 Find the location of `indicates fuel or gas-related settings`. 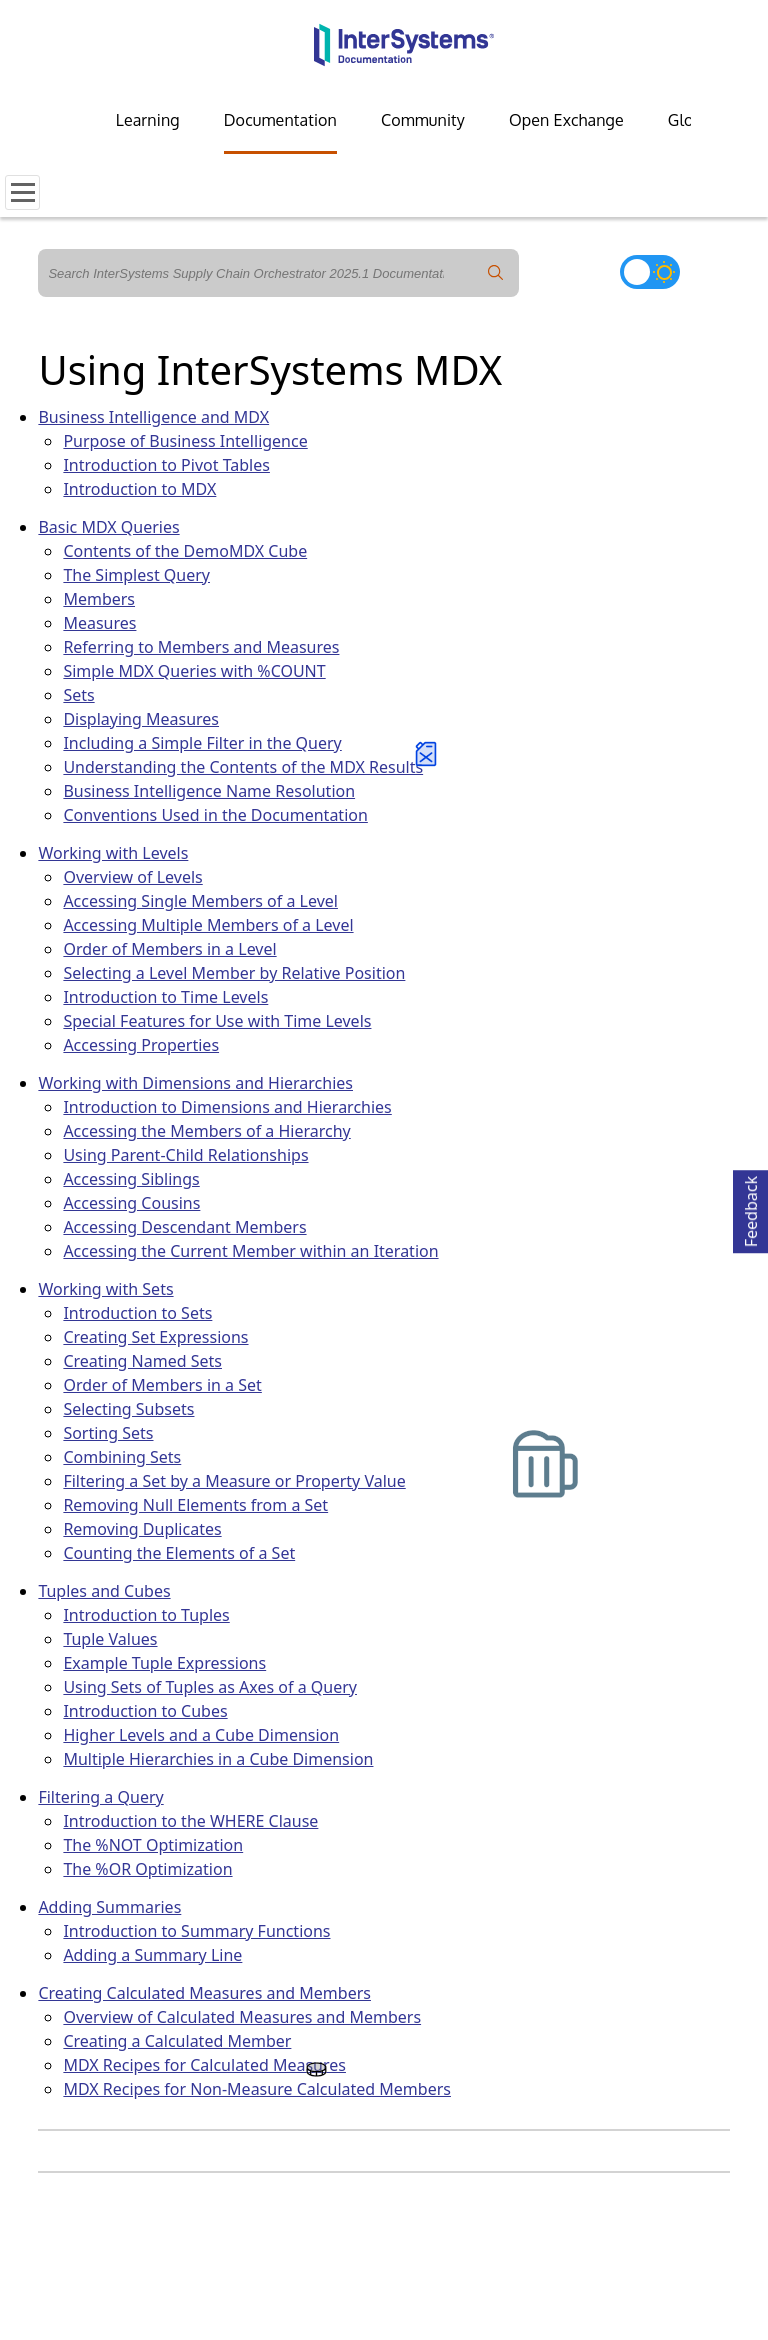

indicates fuel or gas-related settings is located at coordinates (426, 754).